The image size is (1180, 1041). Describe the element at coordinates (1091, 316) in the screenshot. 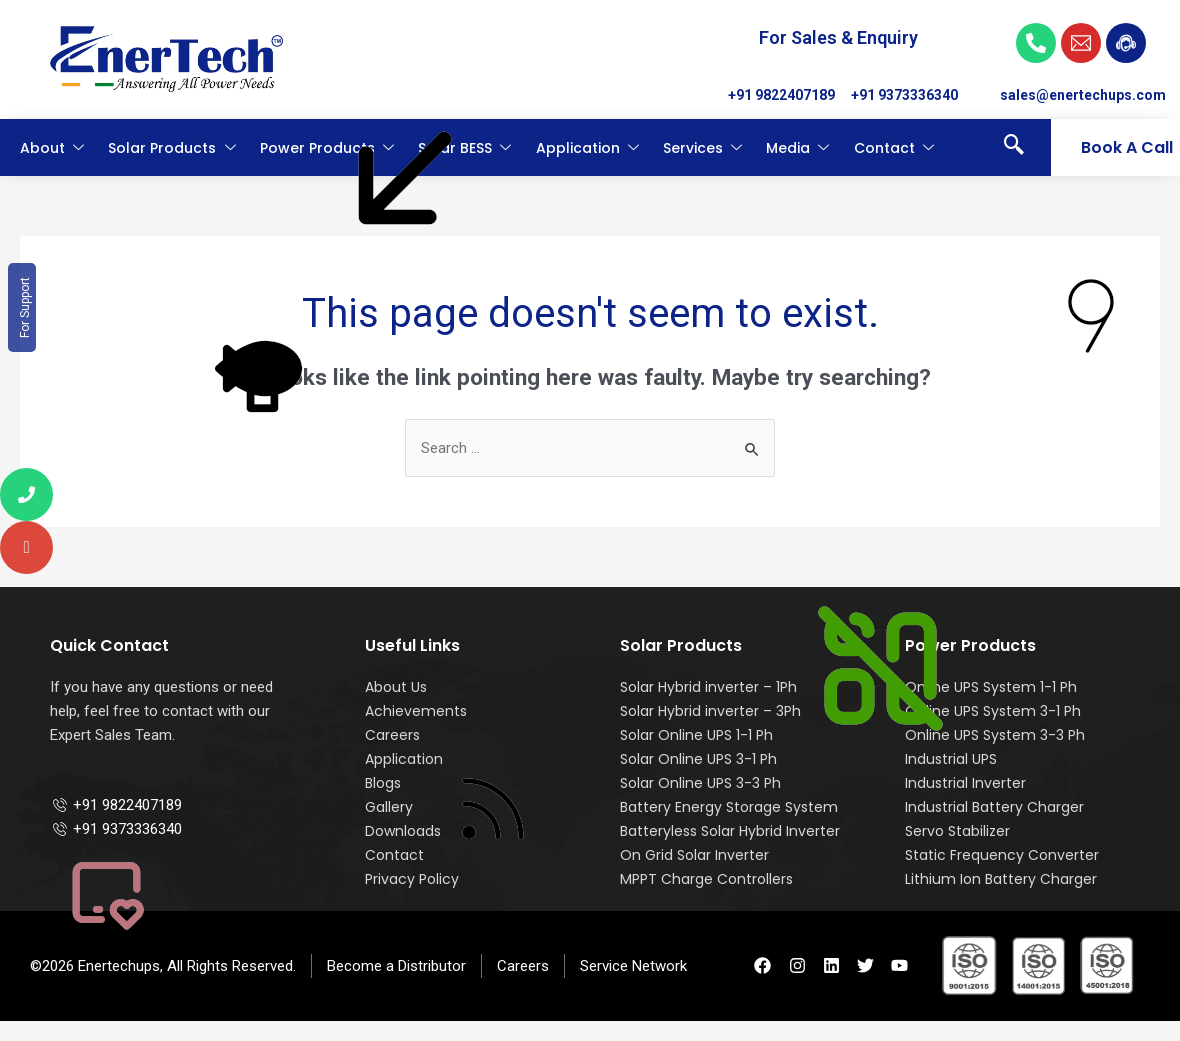

I see `indicates the number nine in a list or sequence` at that location.